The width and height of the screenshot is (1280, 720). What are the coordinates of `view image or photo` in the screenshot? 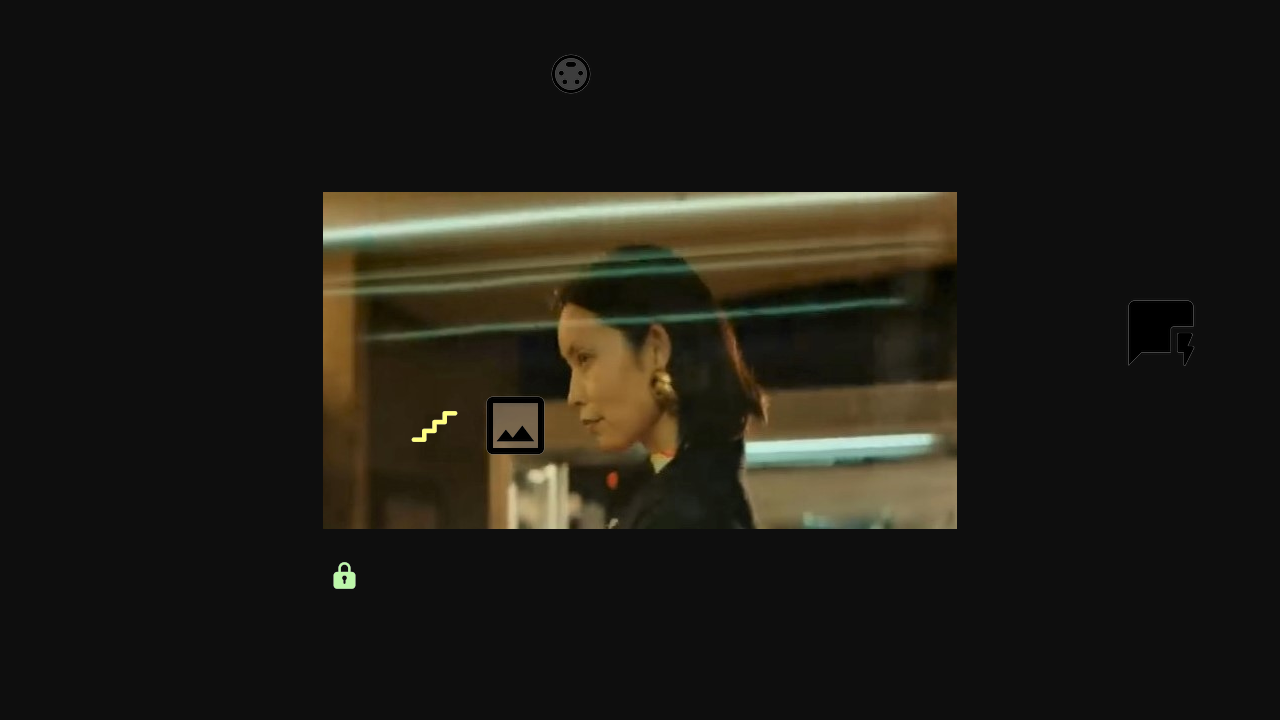 It's located at (515, 425).